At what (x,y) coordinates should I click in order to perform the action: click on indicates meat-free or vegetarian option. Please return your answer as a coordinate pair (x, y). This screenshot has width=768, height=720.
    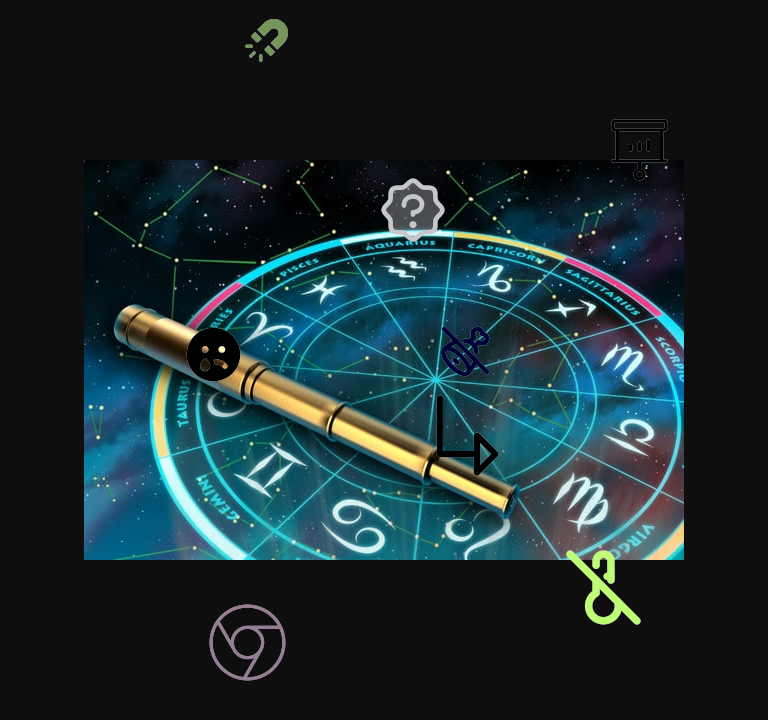
    Looking at the image, I should click on (465, 350).